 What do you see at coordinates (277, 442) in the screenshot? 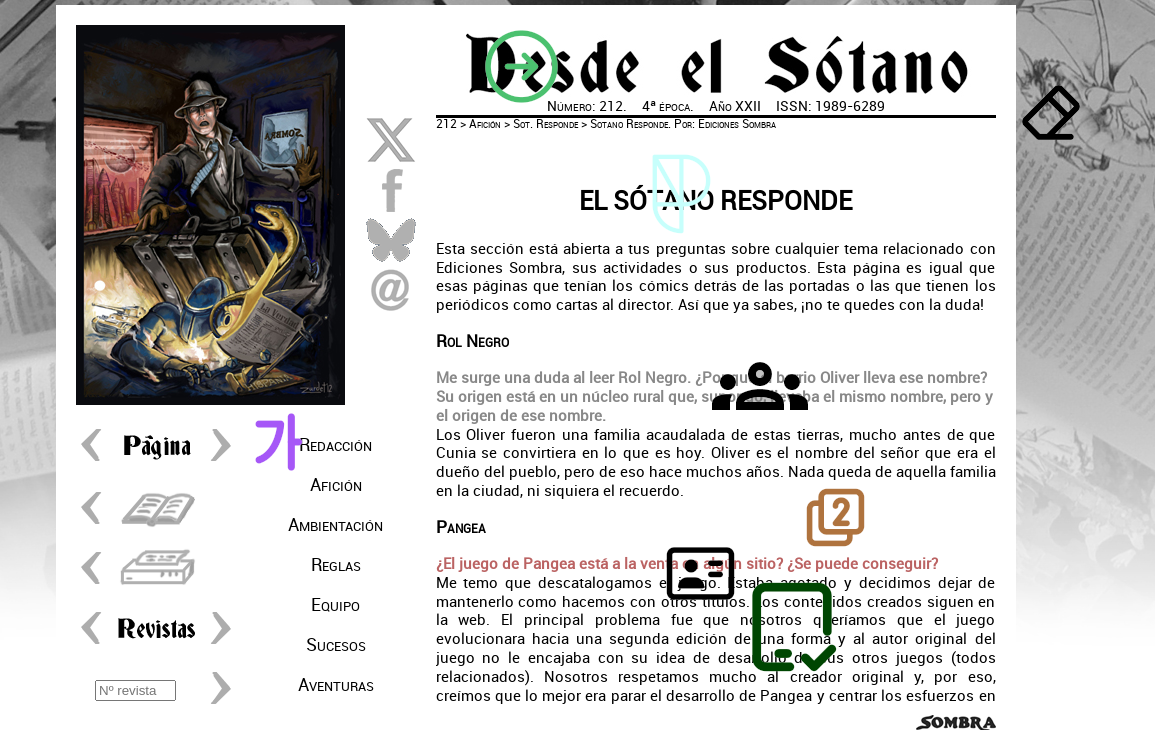
I see `switch to korean keyboard input` at bounding box center [277, 442].